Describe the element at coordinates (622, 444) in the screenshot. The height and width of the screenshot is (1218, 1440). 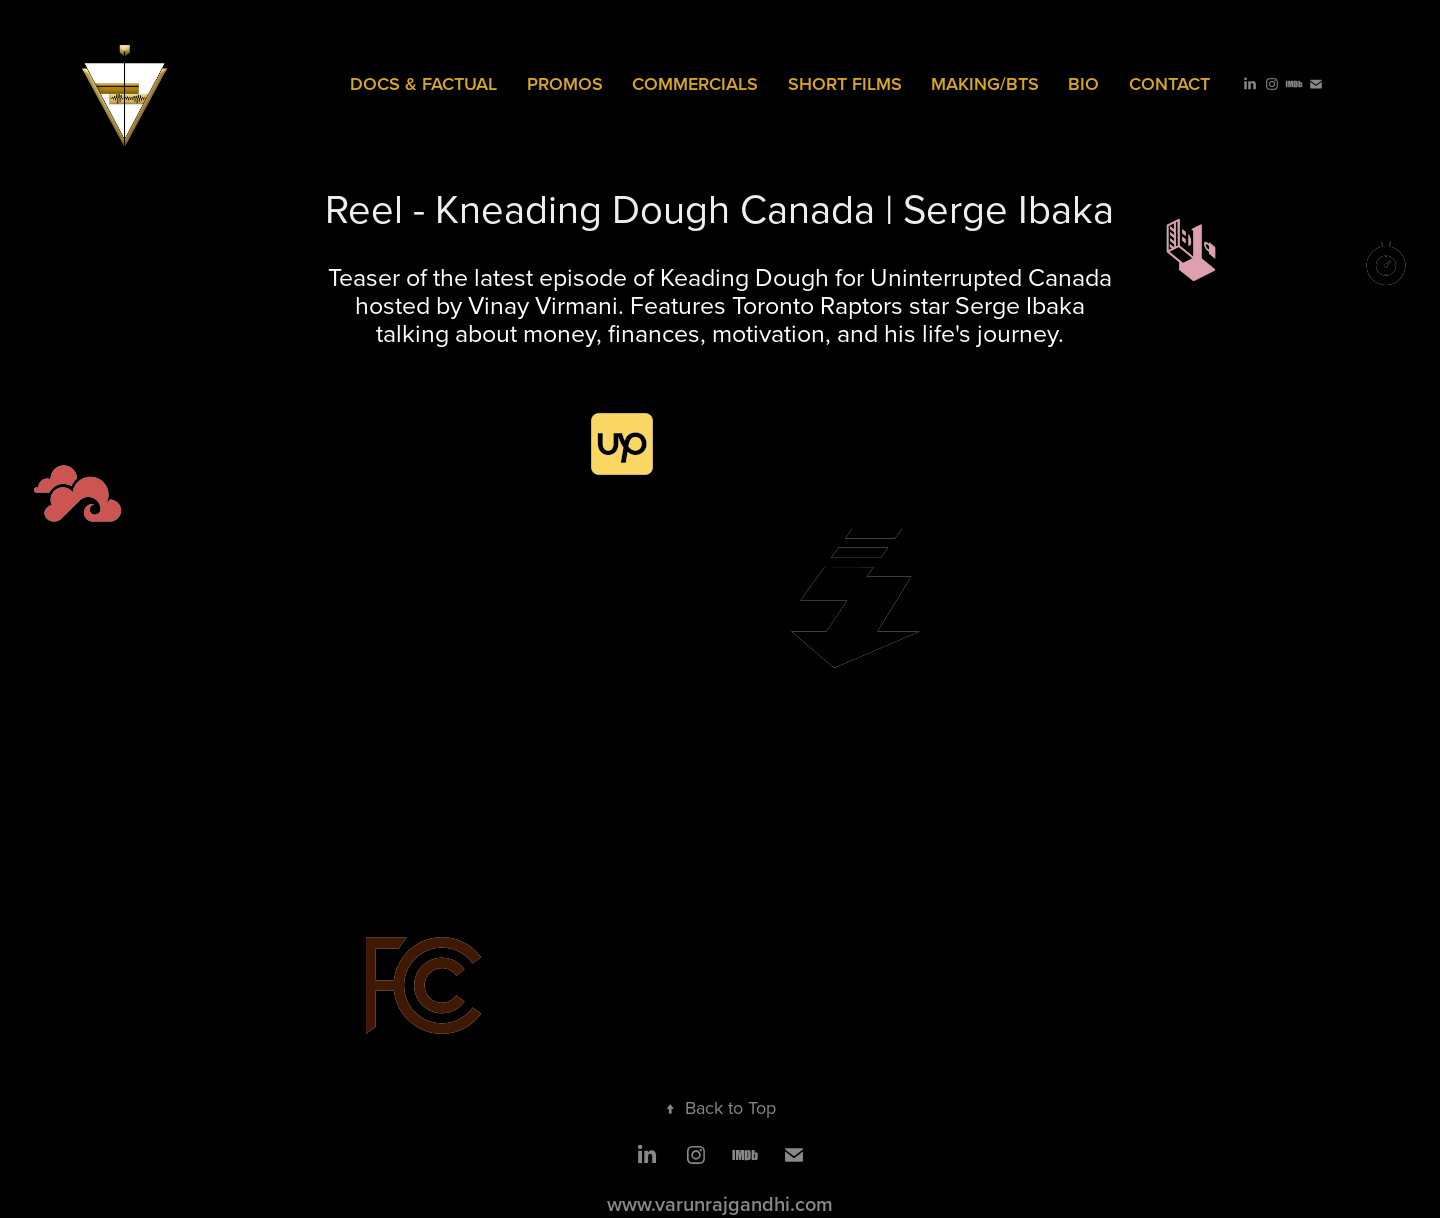
I see `link to upwork freelancer profile` at that location.